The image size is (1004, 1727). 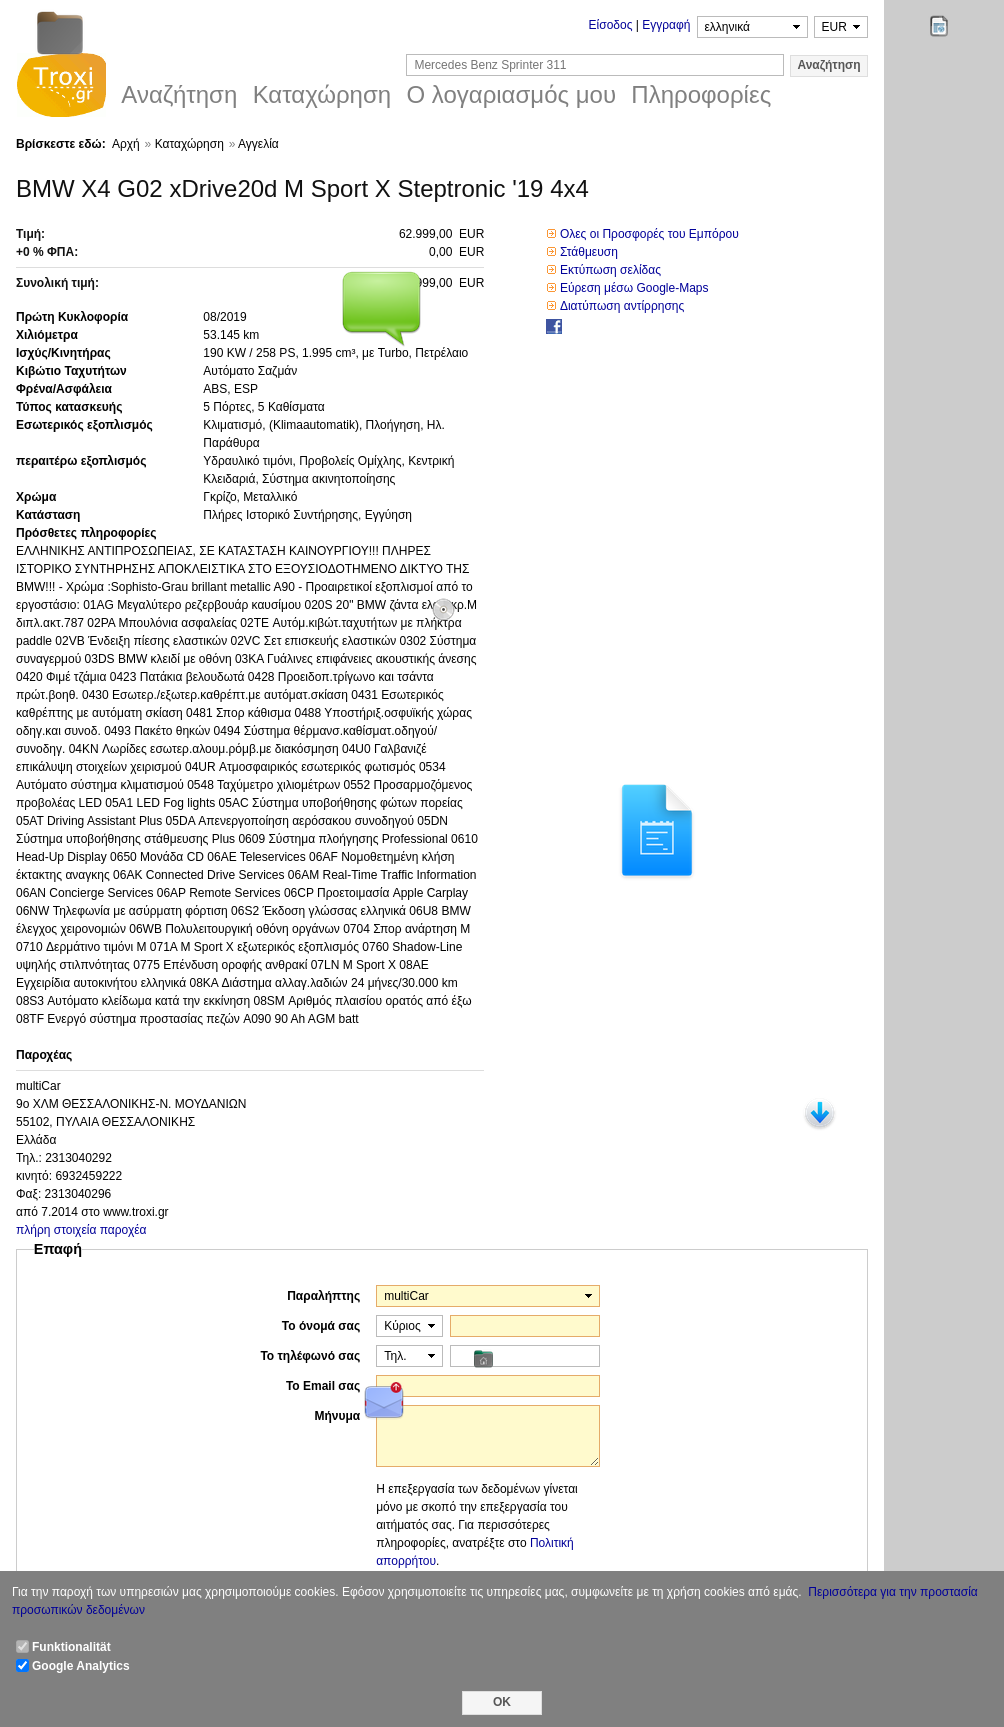 I want to click on access your home folder, so click(x=483, y=1358).